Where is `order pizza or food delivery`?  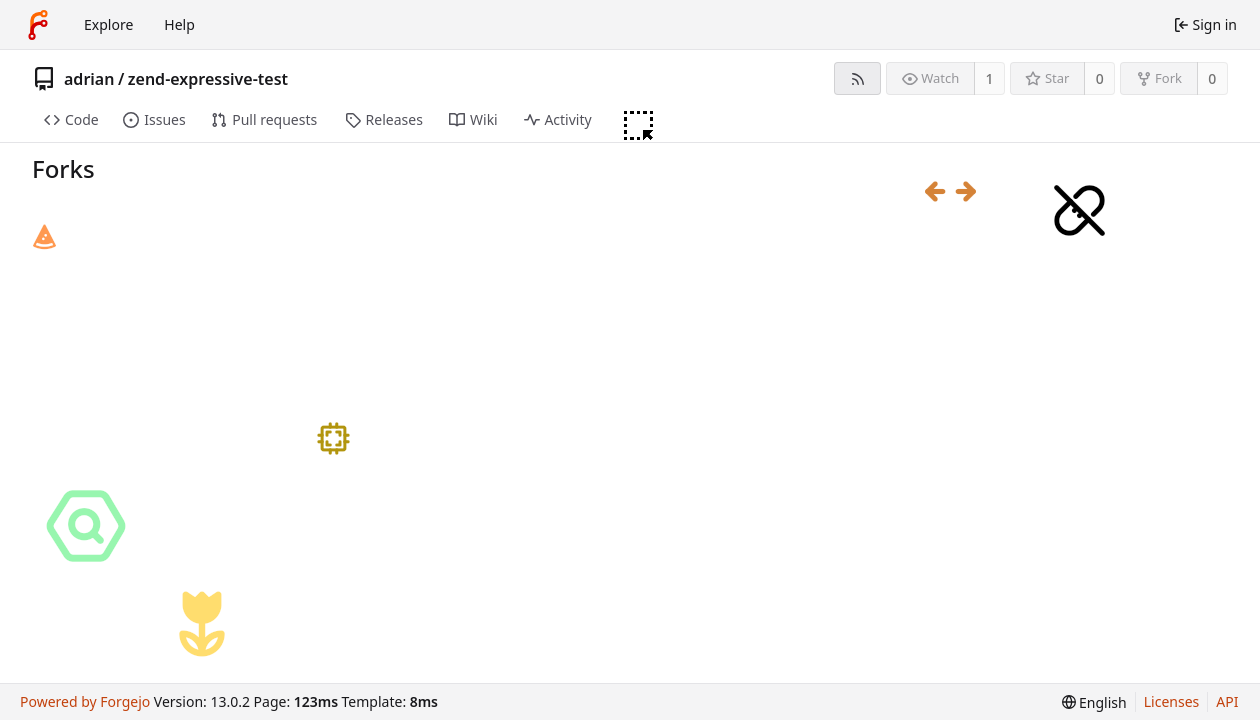 order pizza or food delivery is located at coordinates (44, 236).